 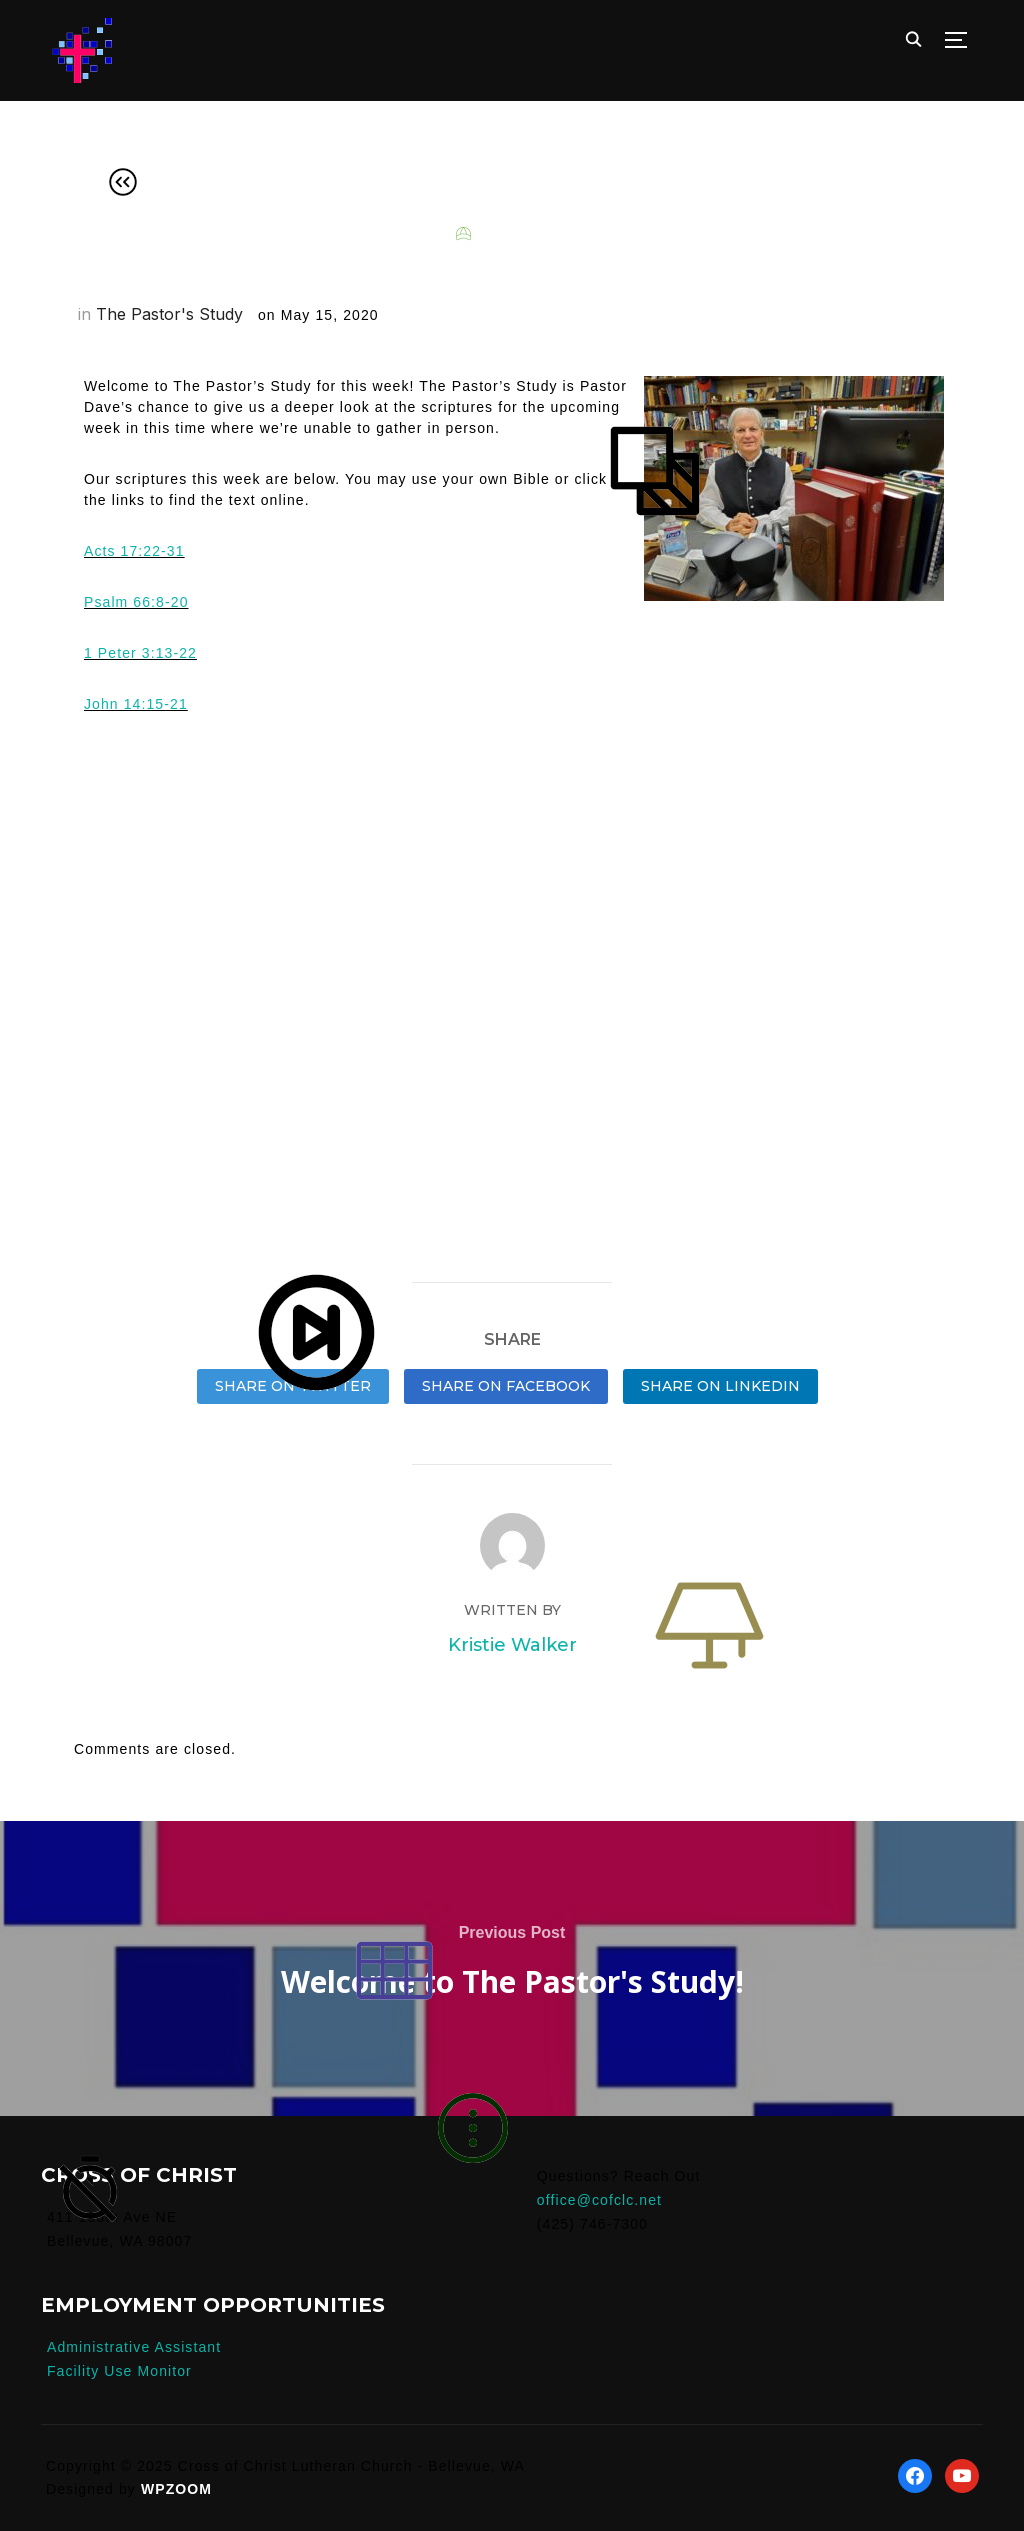 What do you see at coordinates (463, 234) in the screenshot?
I see `select headwear or cap accessory` at bounding box center [463, 234].